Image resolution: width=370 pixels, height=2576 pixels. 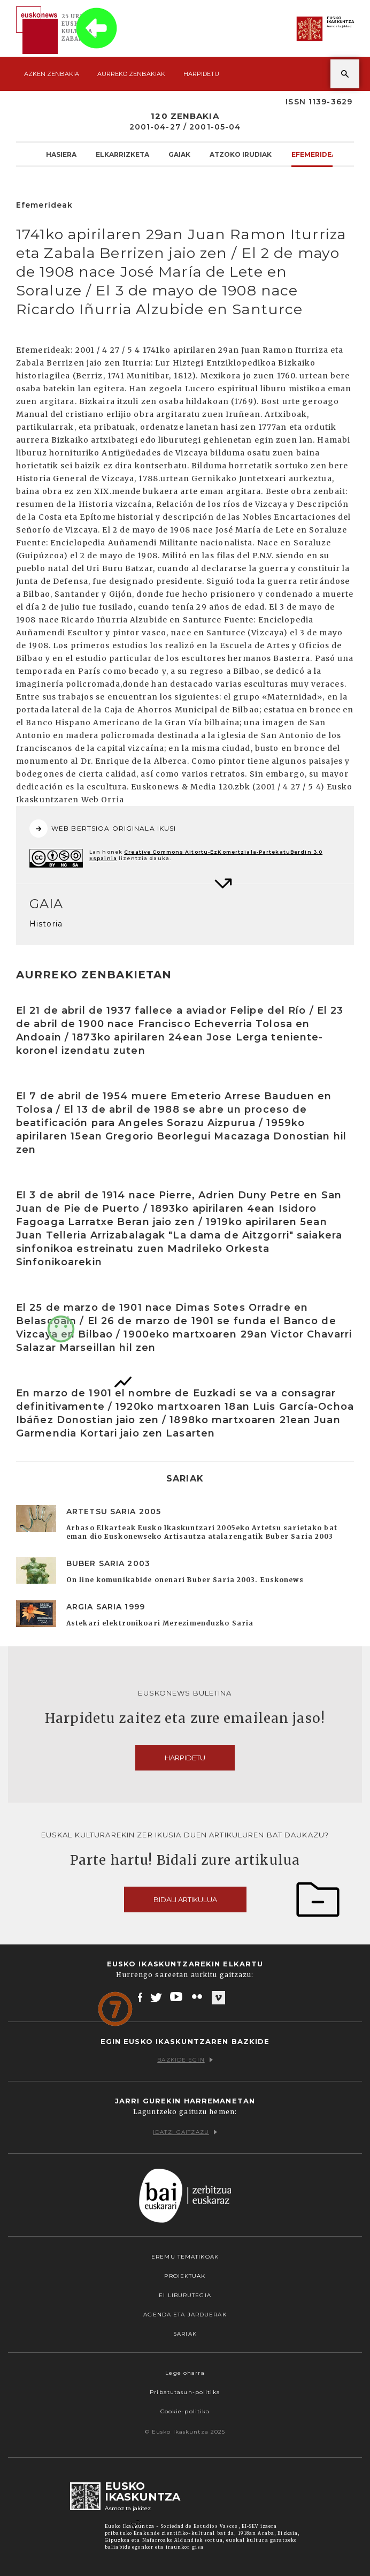 I want to click on access bar or cocktail menu, so click(x=135, y=2526).